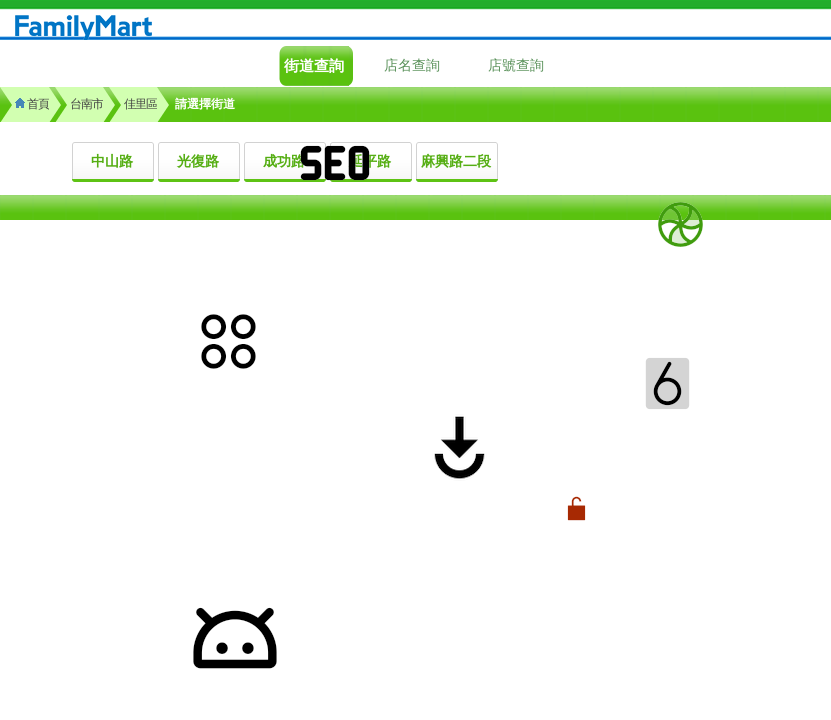 The height and width of the screenshot is (720, 831). What do you see at coordinates (576, 508) in the screenshot?
I see `unlocked or unsecured state` at bounding box center [576, 508].